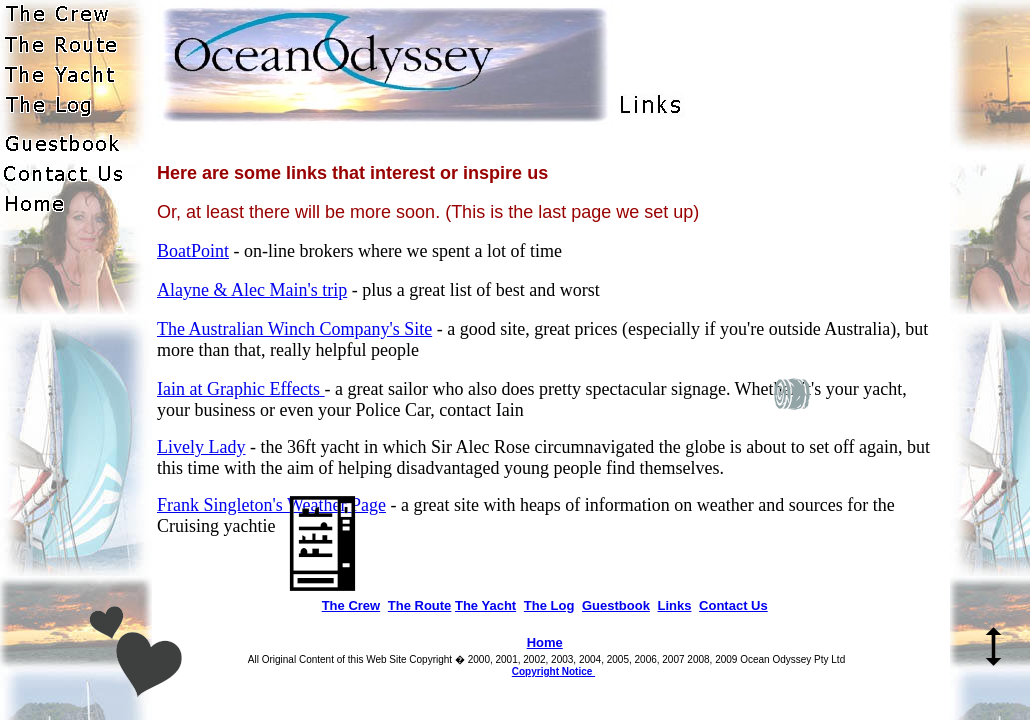 The image size is (1030, 720). What do you see at coordinates (792, 394) in the screenshot?
I see `hay bale resource in farming simulation game` at bounding box center [792, 394].